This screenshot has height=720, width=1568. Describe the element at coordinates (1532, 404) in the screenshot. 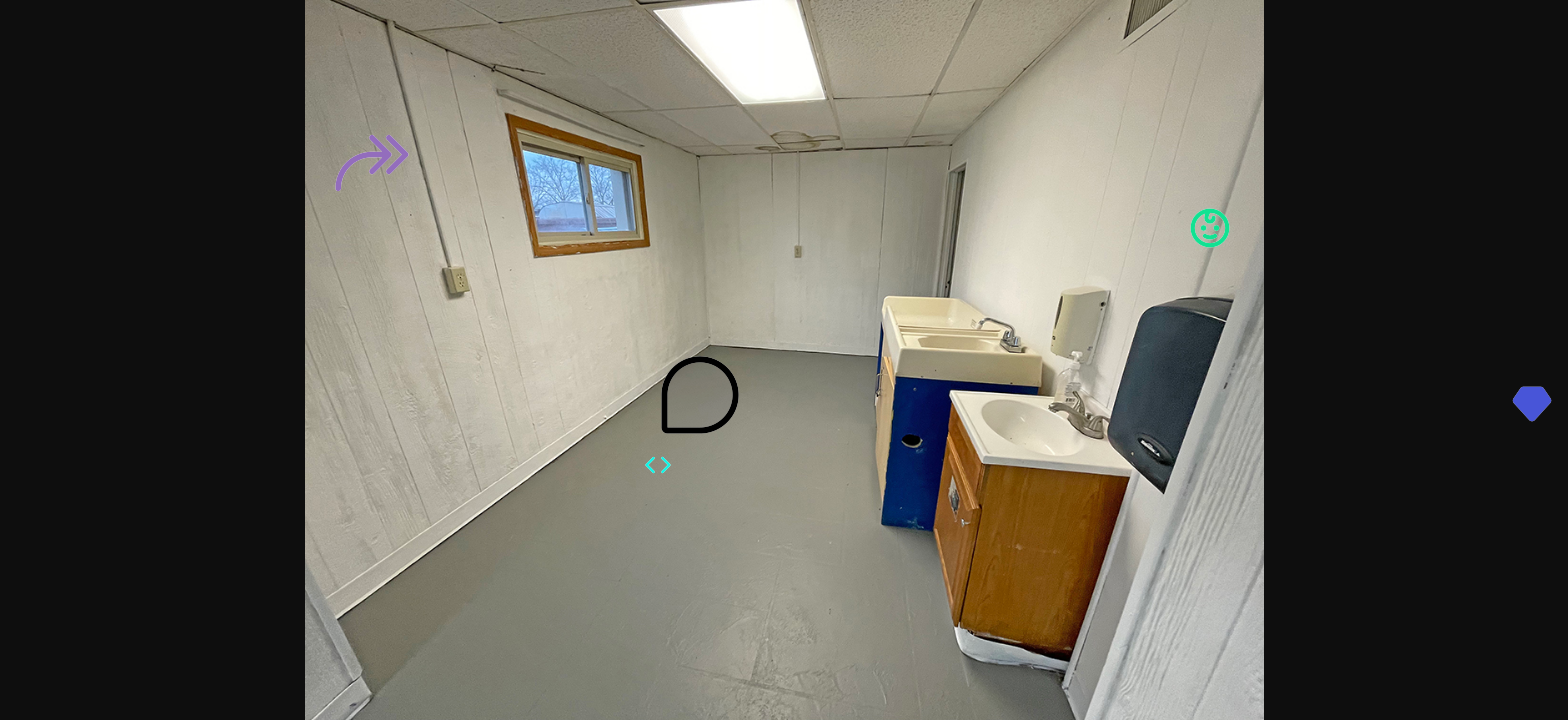

I see `open sketch app` at that location.